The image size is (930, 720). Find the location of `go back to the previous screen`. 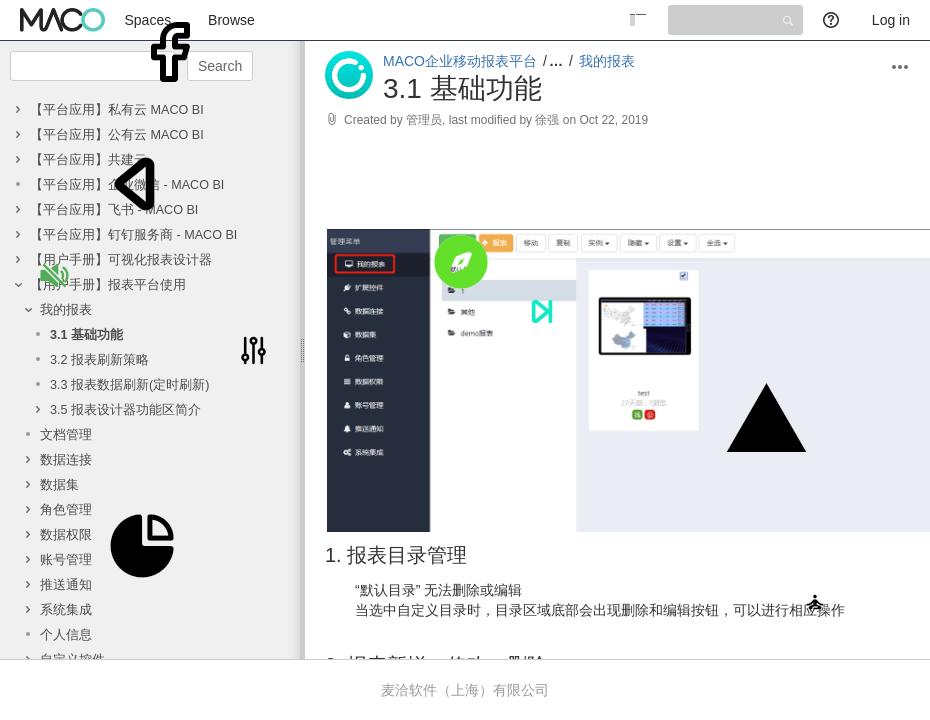

go back to the previous screen is located at coordinates (139, 184).